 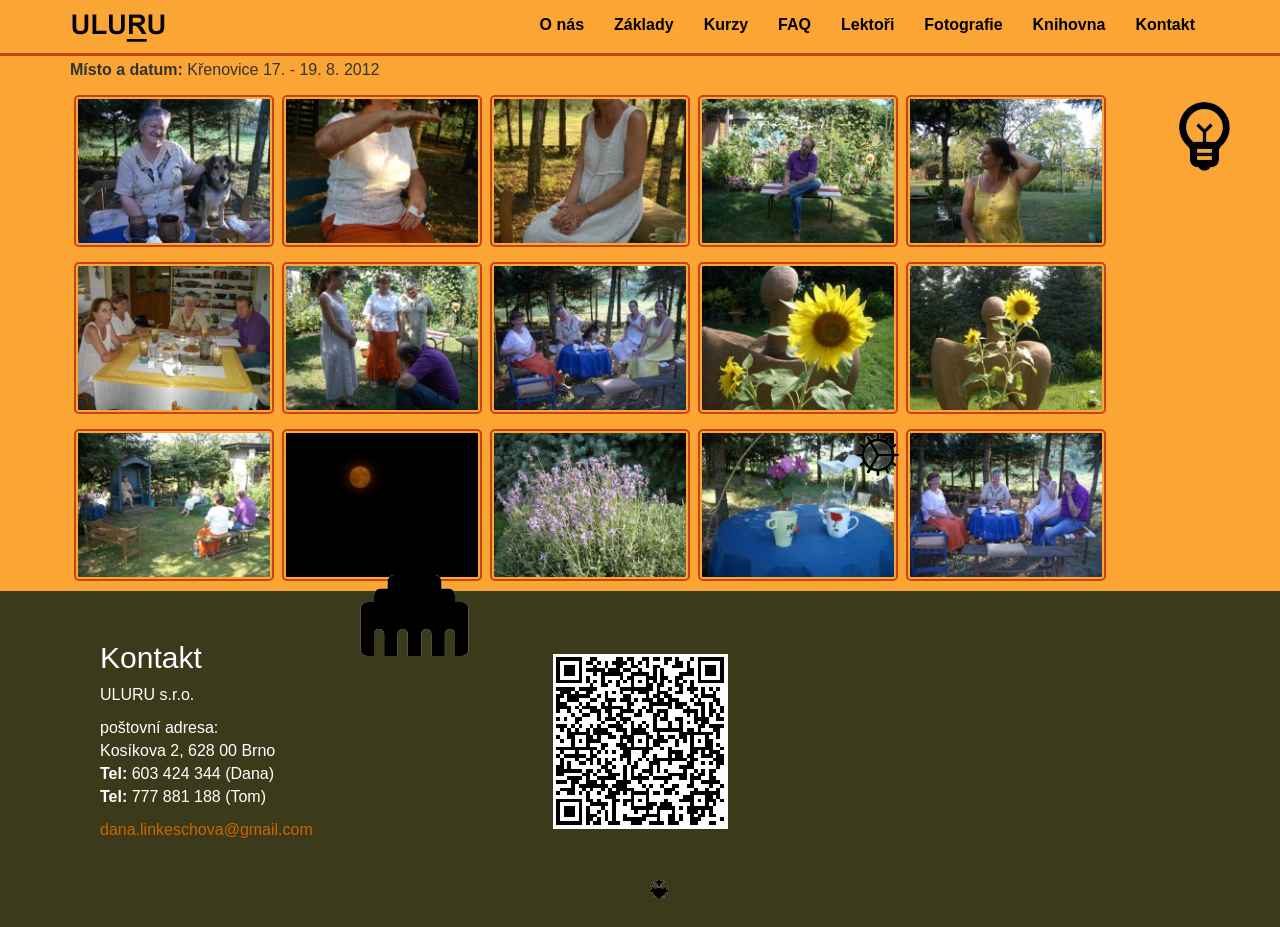 I want to click on view tips or suggestions, so click(x=1204, y=134).